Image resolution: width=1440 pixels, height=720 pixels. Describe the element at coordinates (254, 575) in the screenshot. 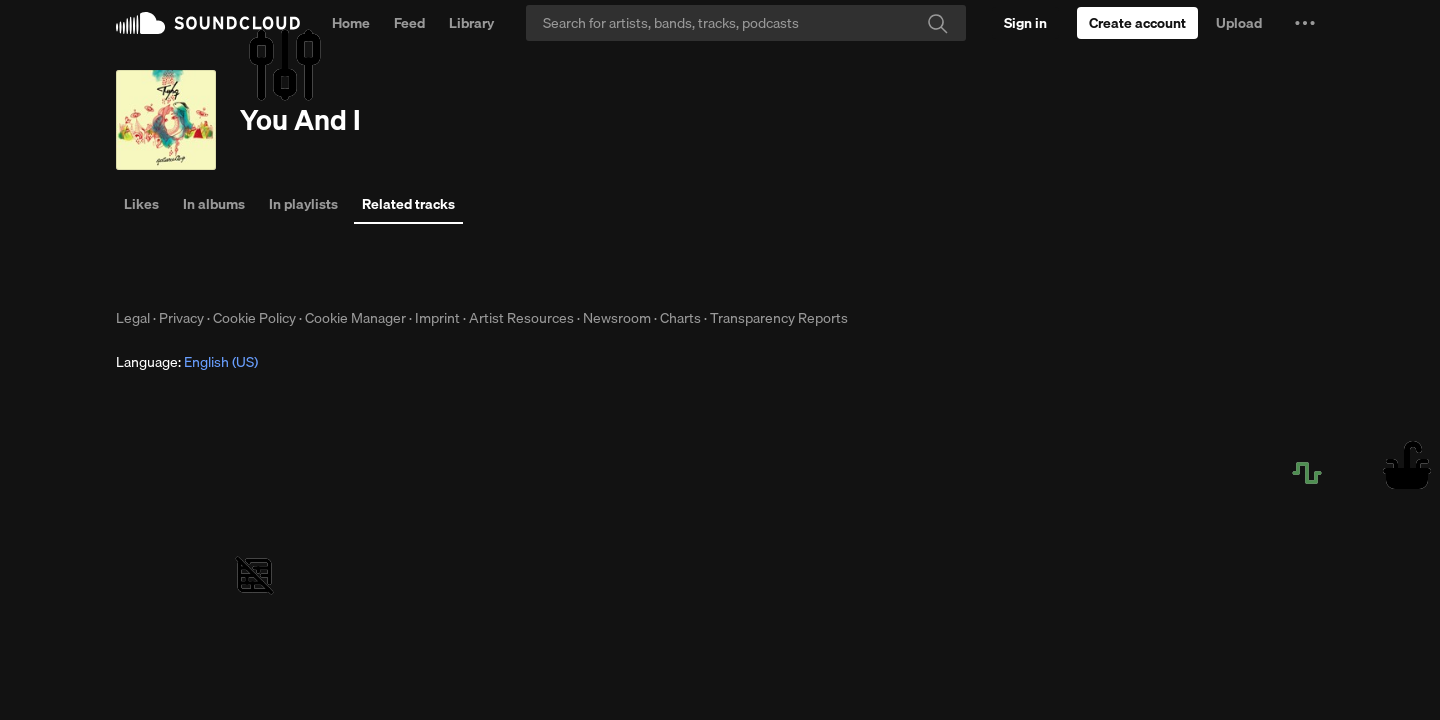

I see `disable wall or barrier feature` at that location.